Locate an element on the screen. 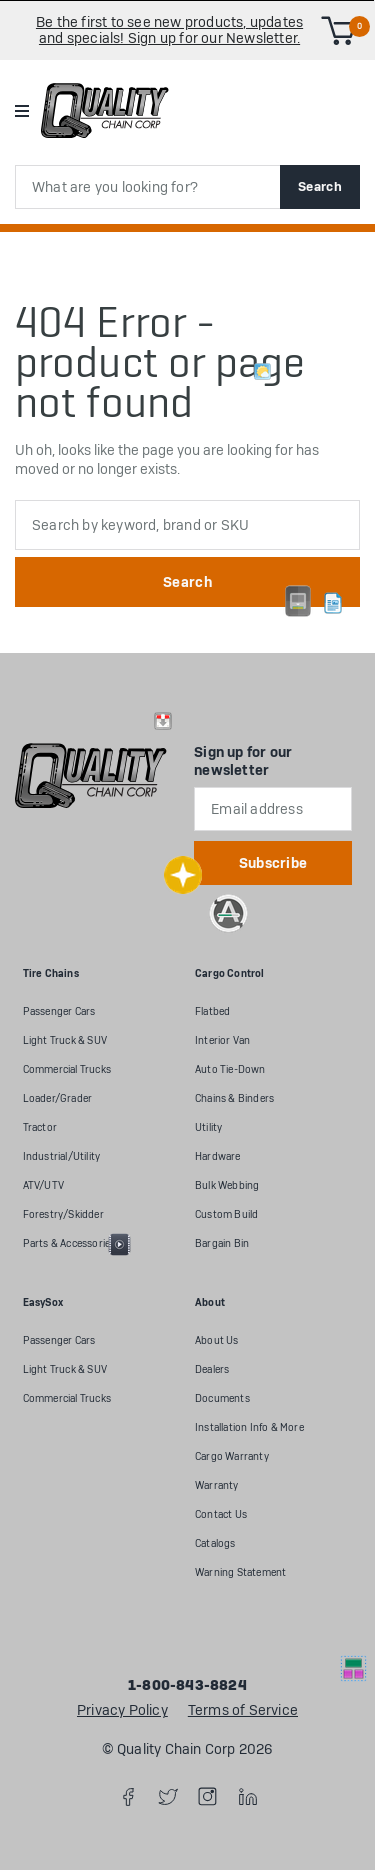 Image resolution: width=375 pixels, height=1870 pixels. open kdenlive video editor is located at coordinates (119, 1244).